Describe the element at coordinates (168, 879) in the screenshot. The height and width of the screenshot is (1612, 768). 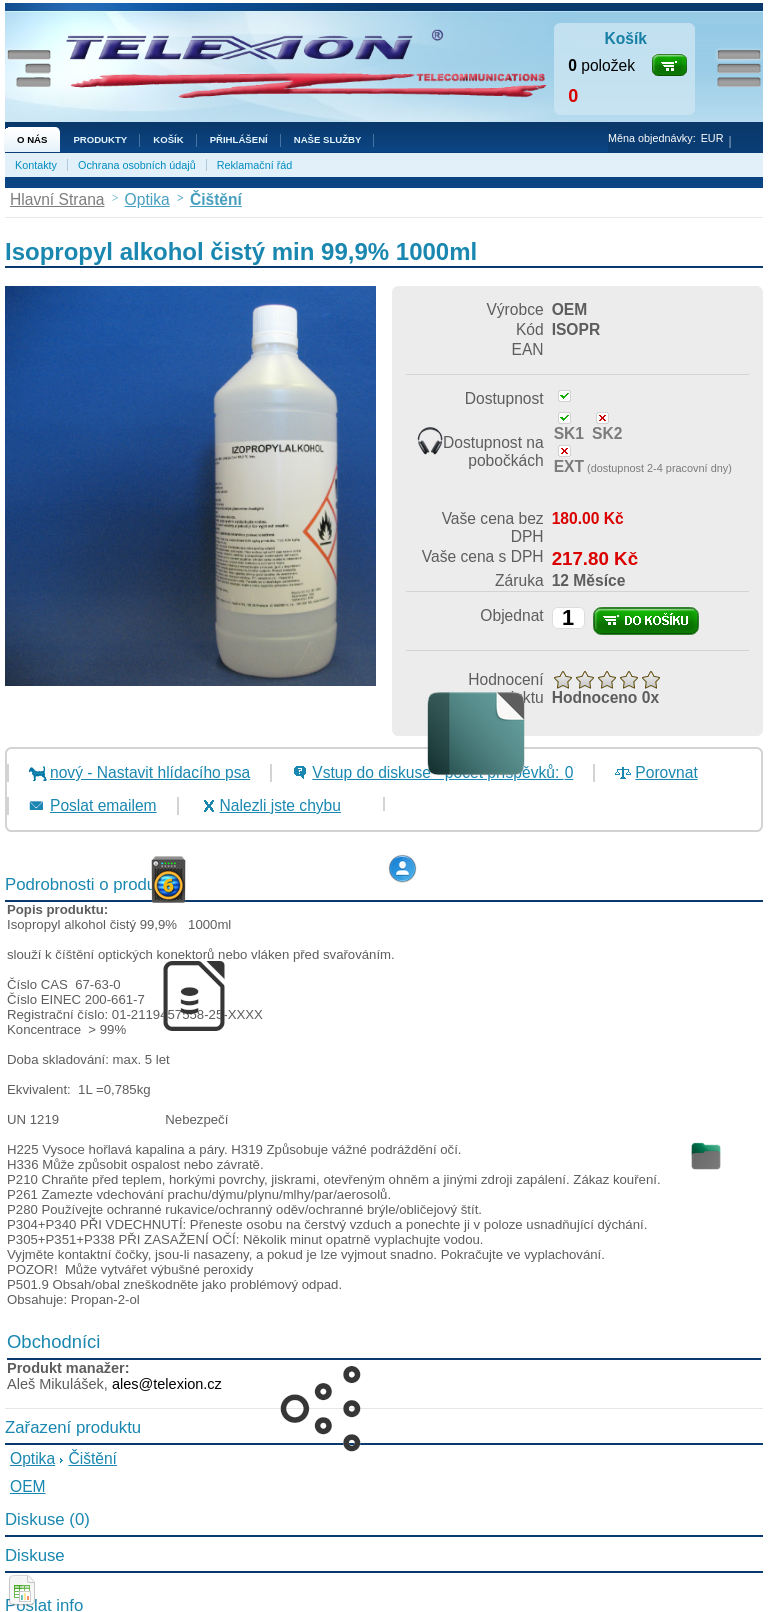
I see `access RAID 6 storage configuration` at that location.